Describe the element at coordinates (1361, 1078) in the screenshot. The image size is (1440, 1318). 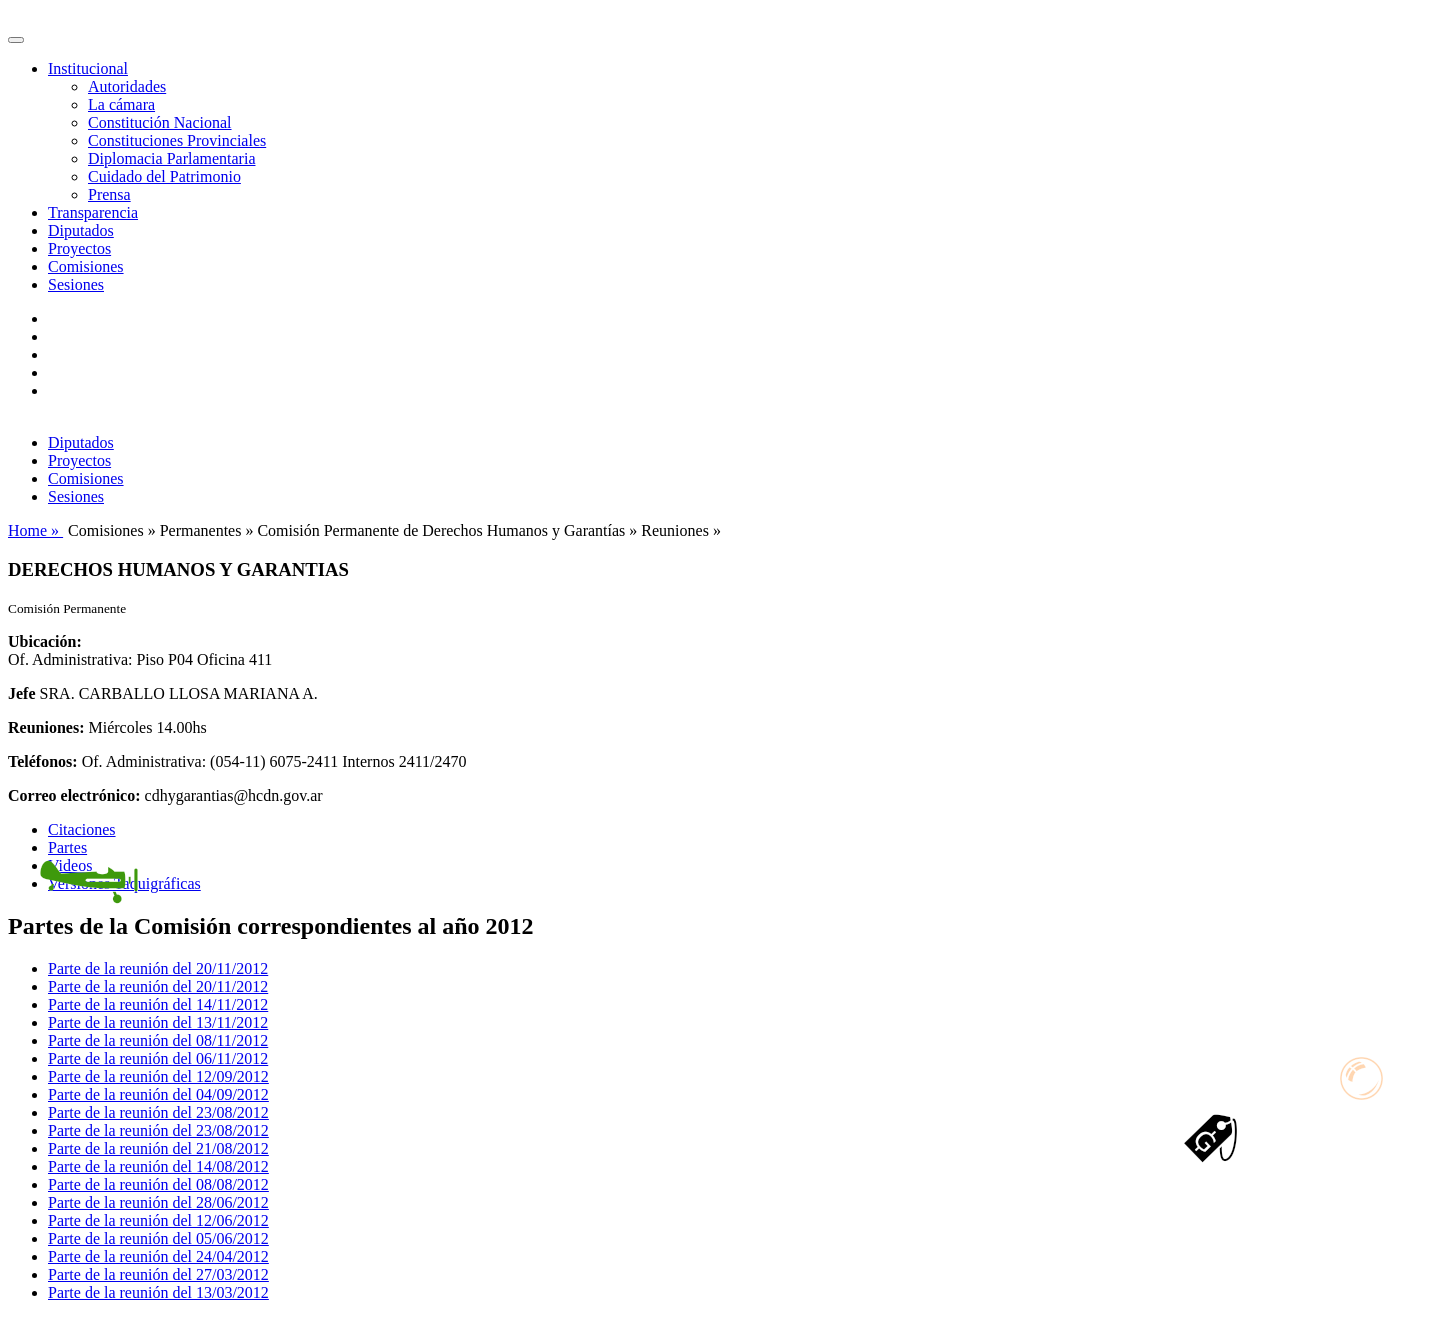
I see `a collectible orb or power-up item` at that location.